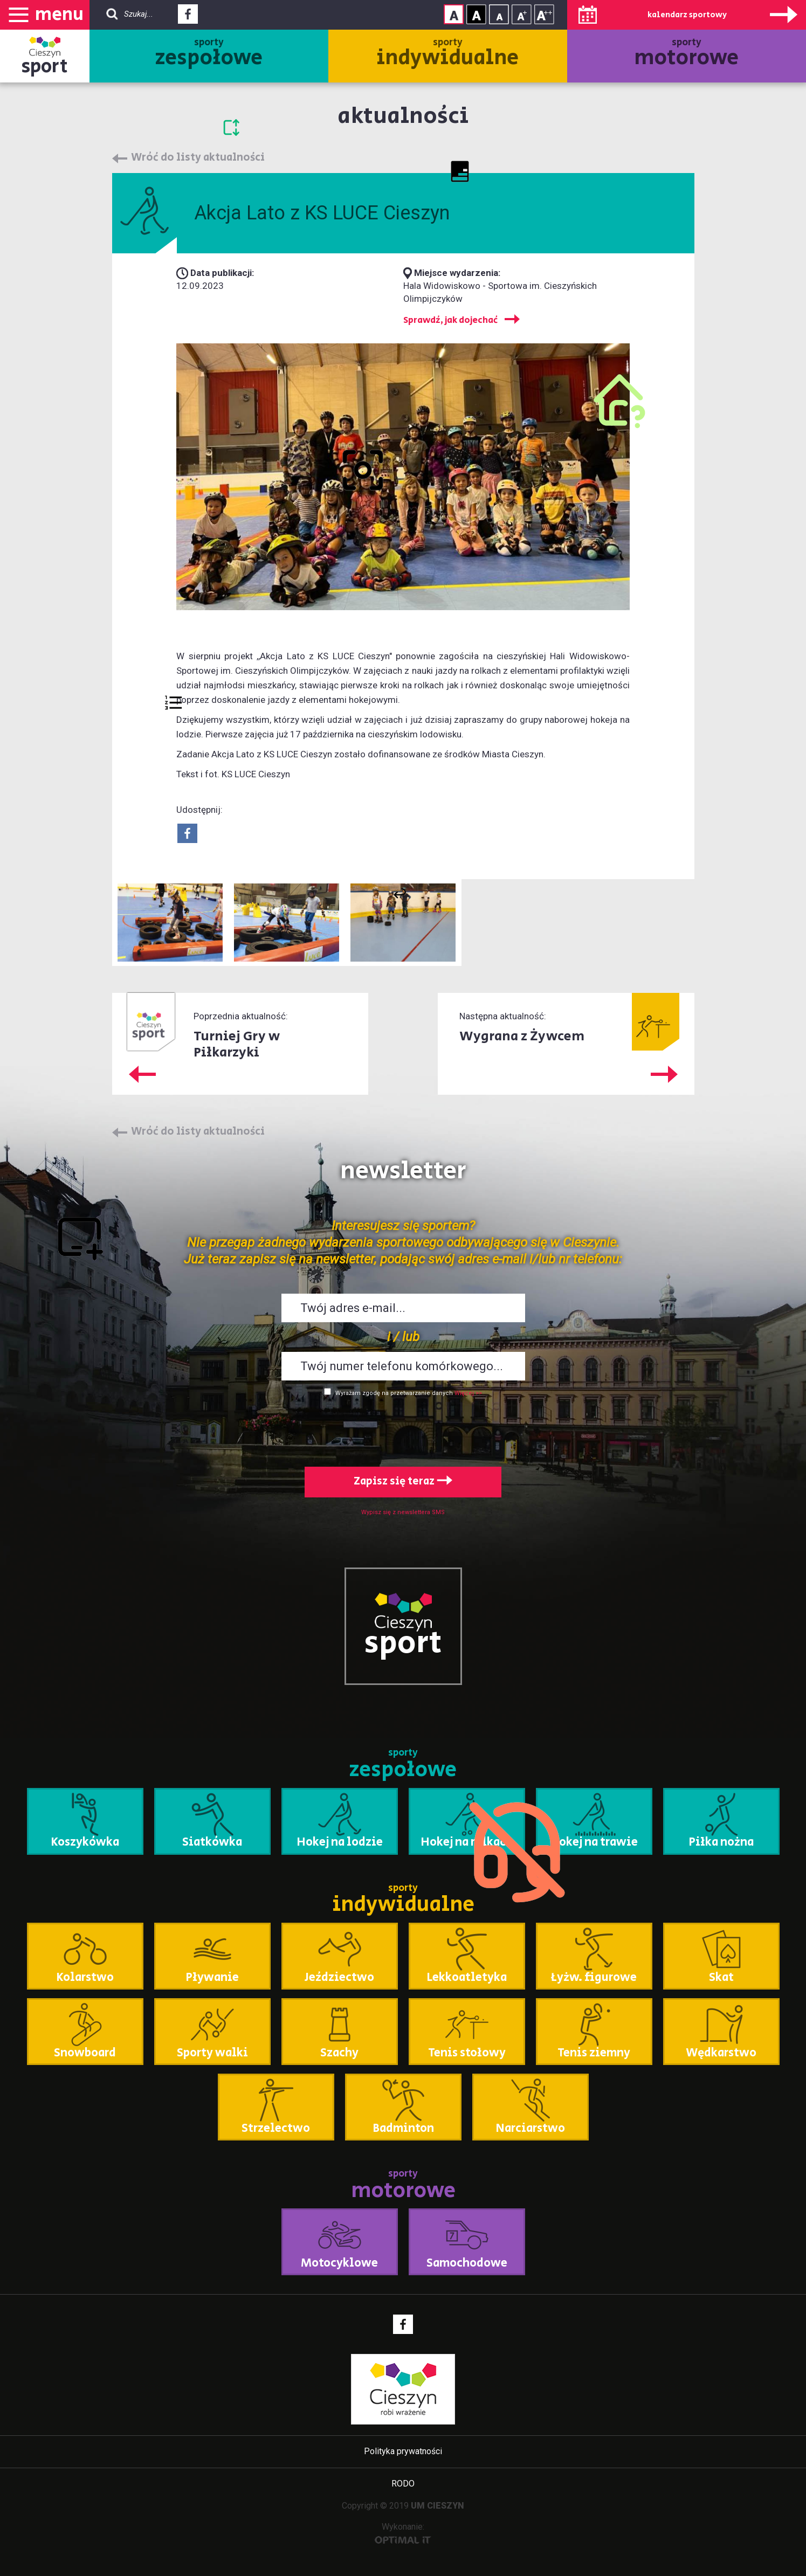 This screenshot has height=2576, width=806. I want to click on go back to the previous screen, so click(399, 893).